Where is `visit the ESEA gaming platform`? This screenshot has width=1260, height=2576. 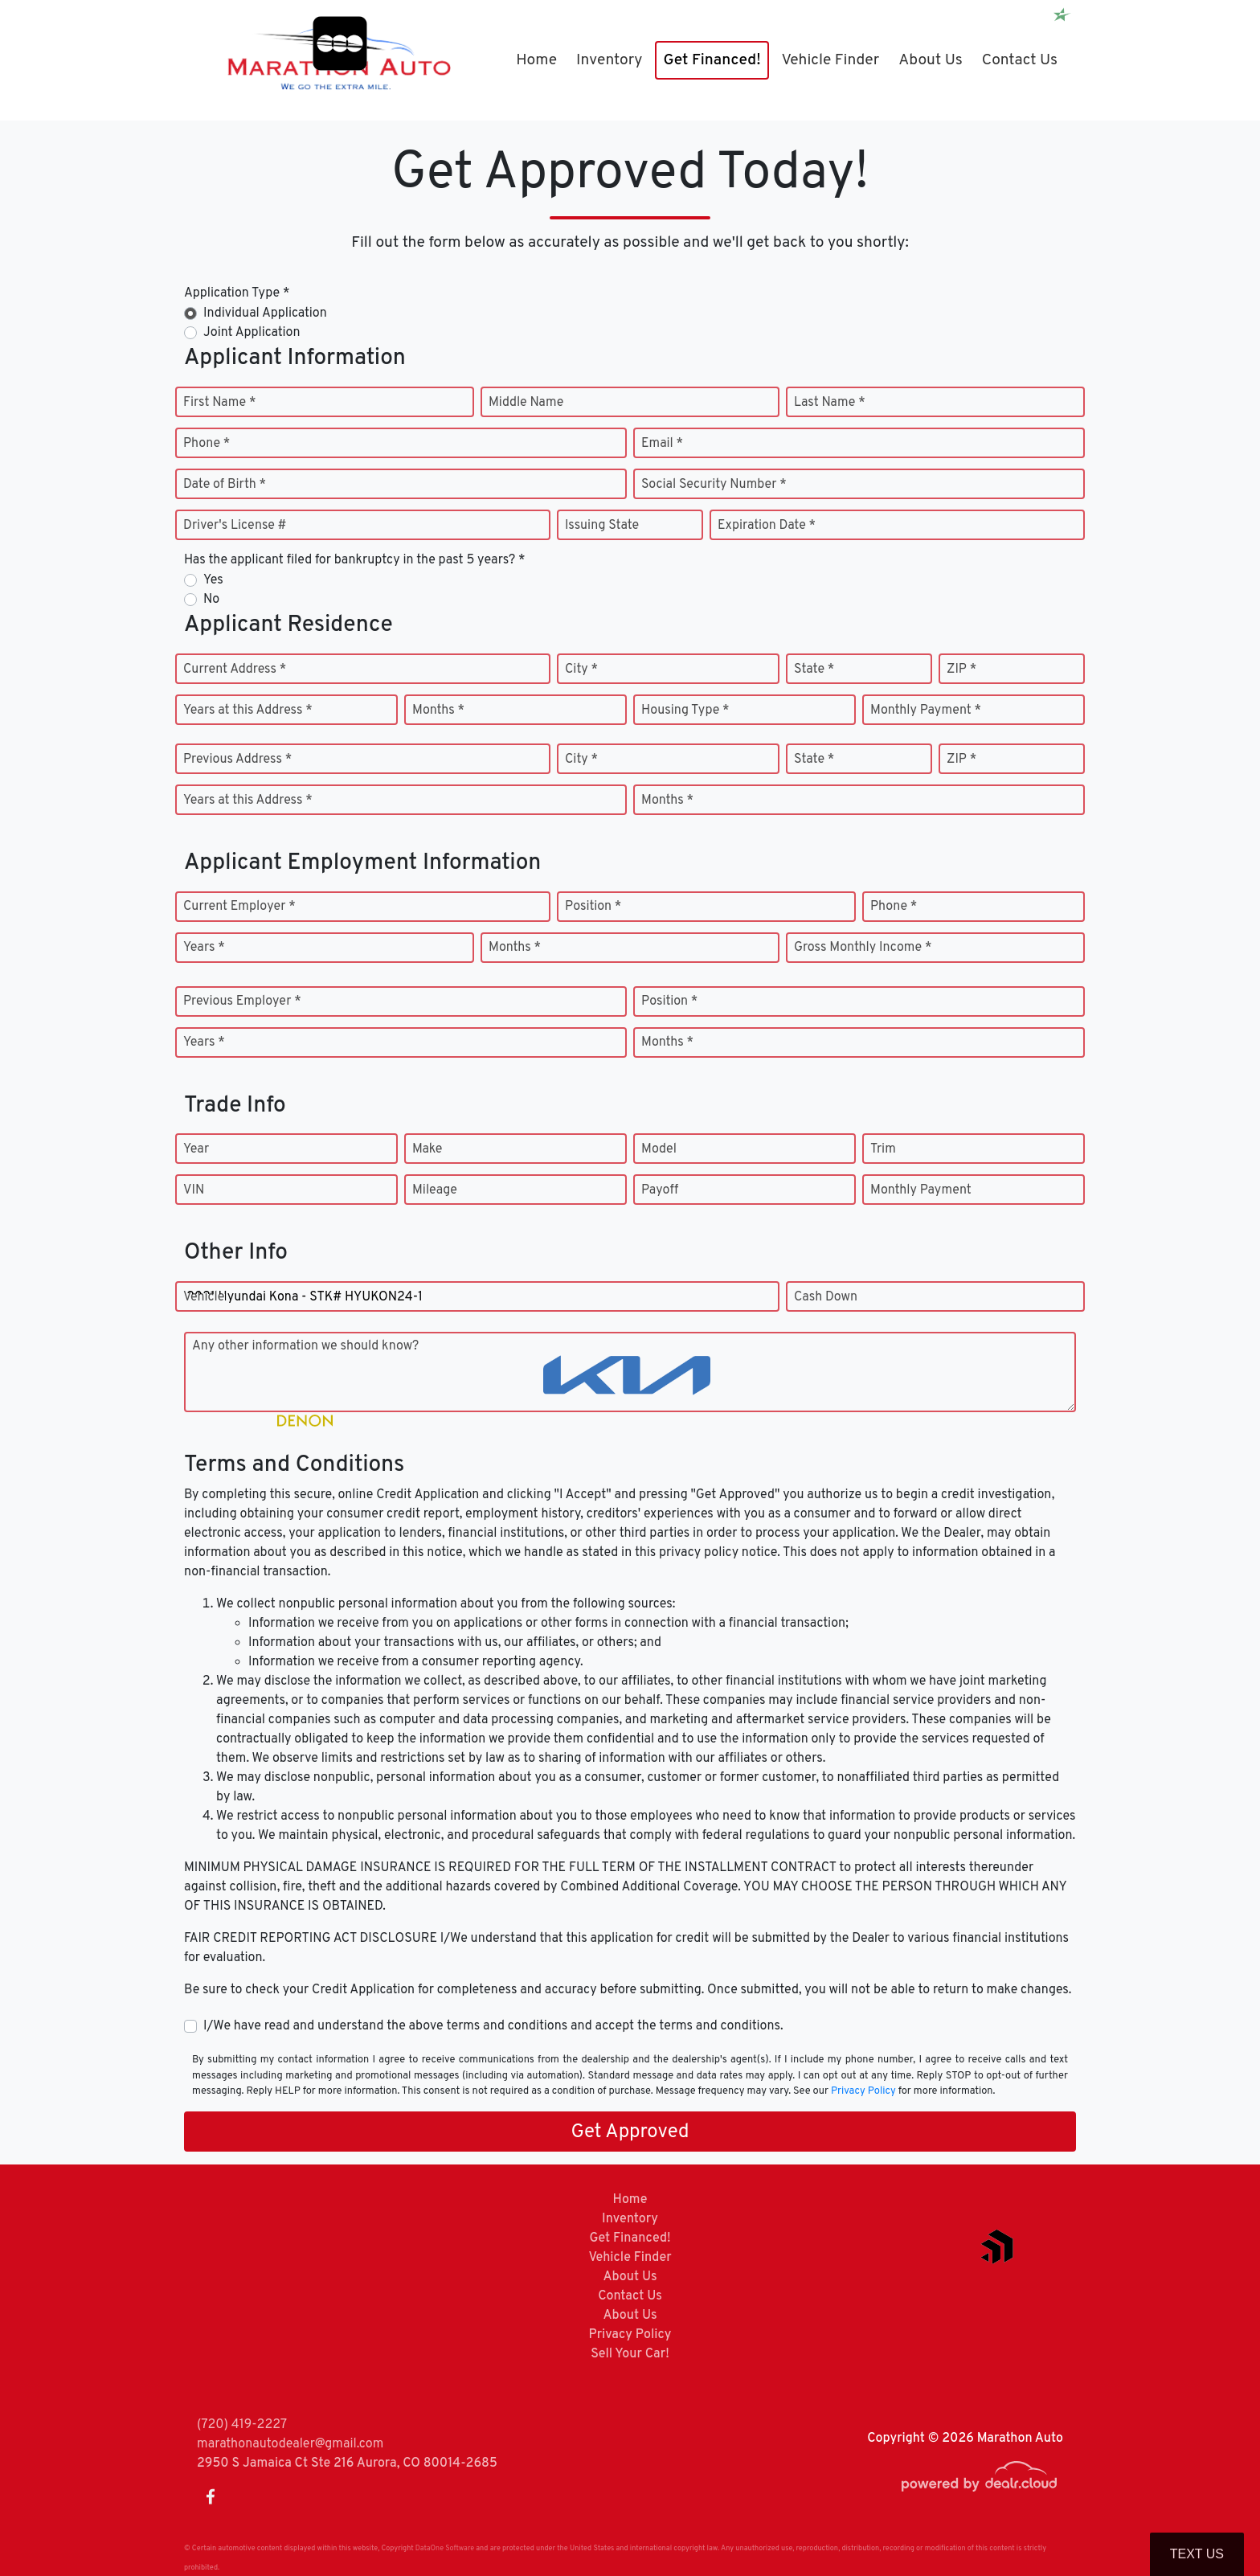 visit the ESEA gaming platform is located at coordinates (1062, 14).